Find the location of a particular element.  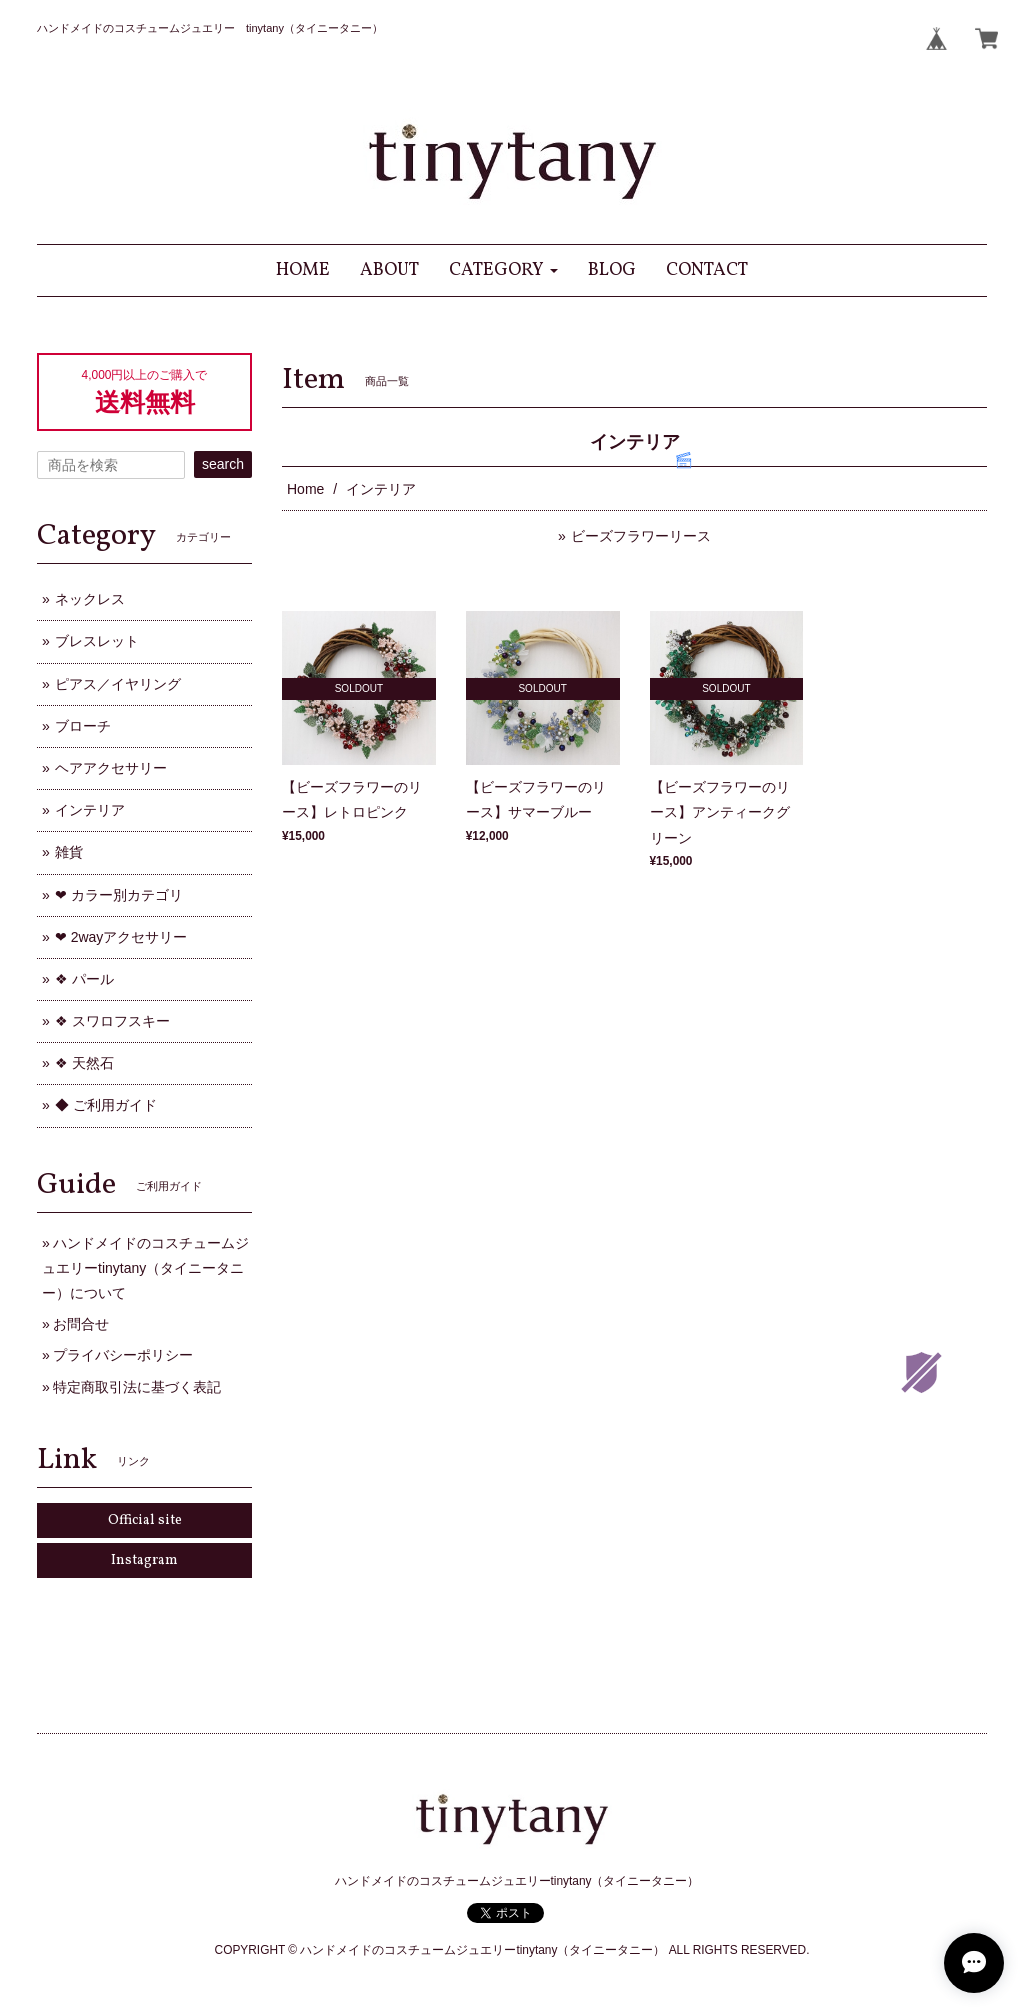

protection or security features are disabled is located at coordinates (921, 1372).